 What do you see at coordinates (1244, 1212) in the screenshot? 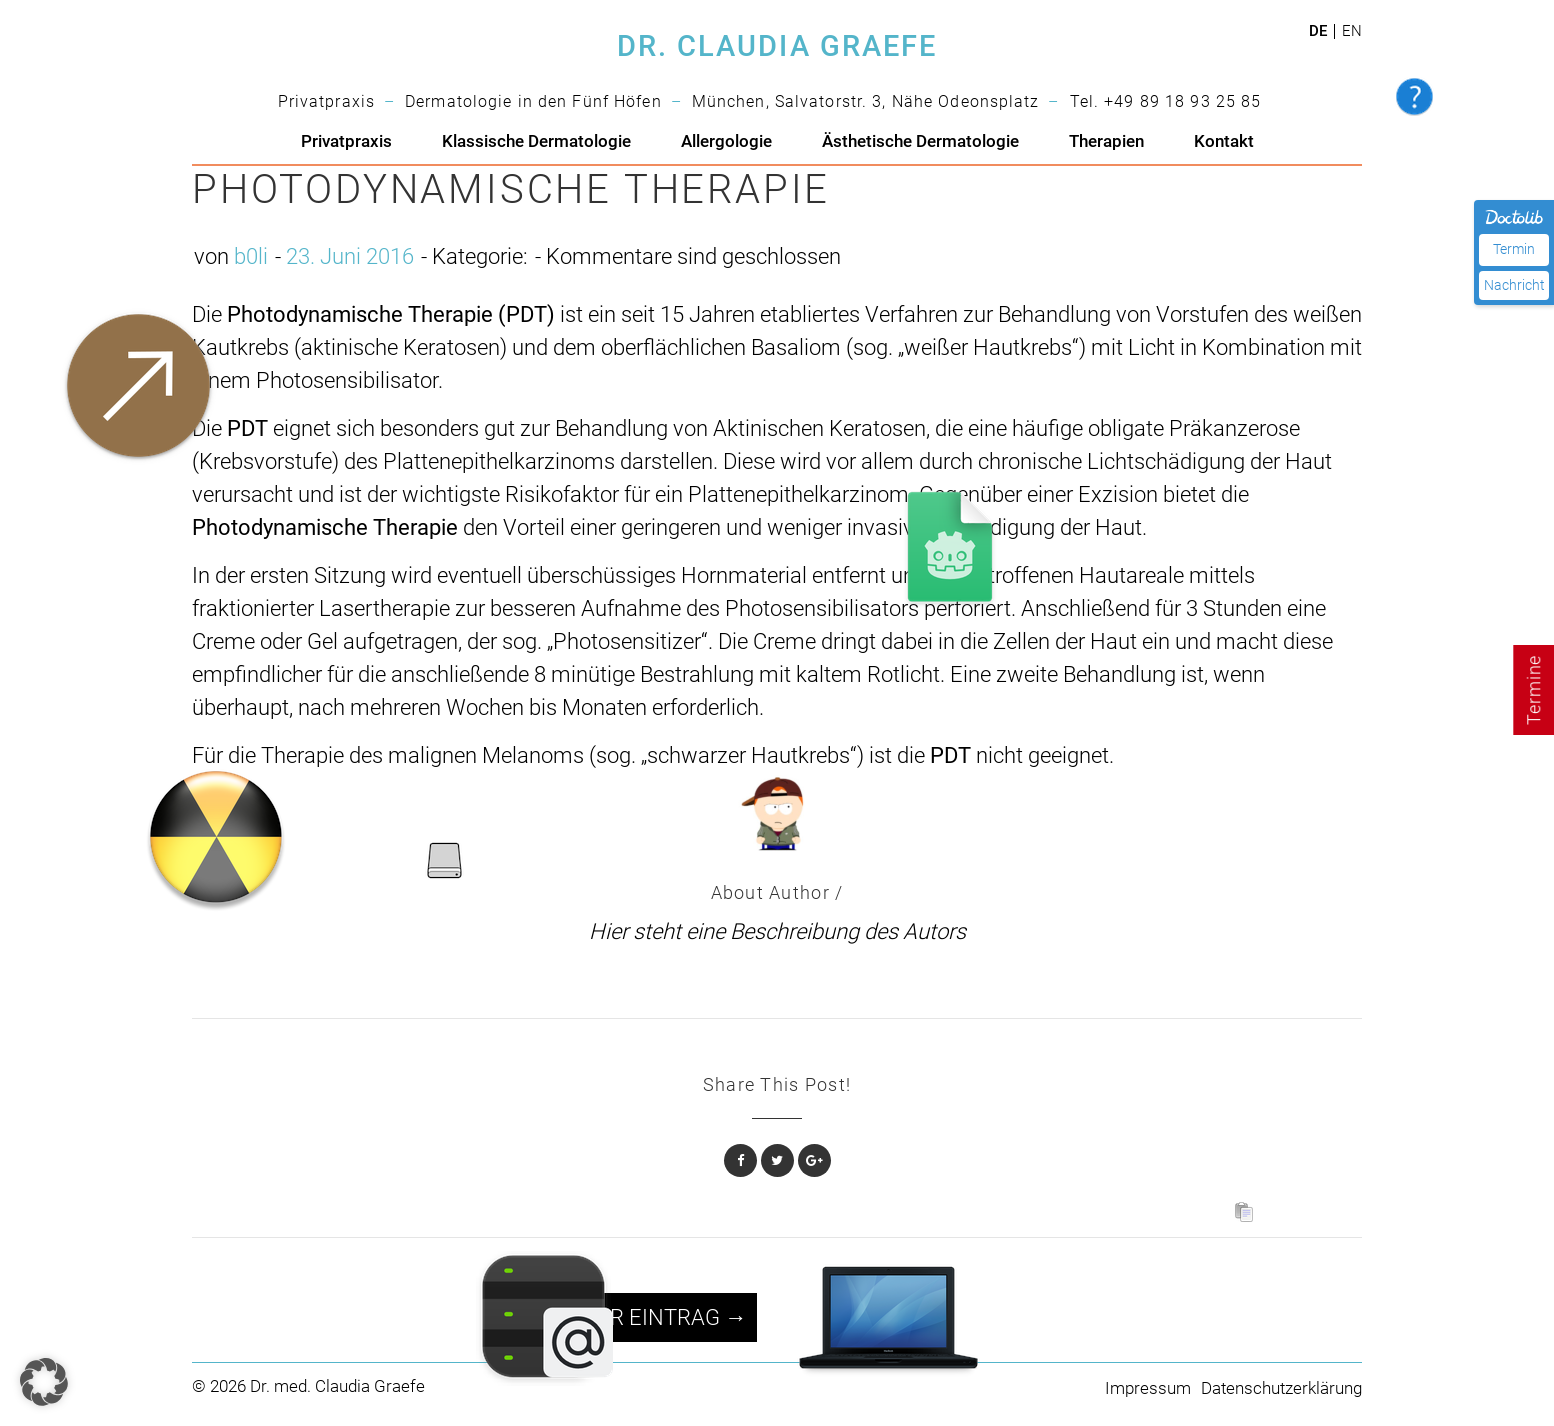
I see `paste copied content from clipboard` at bounding box center [1244, 1212].